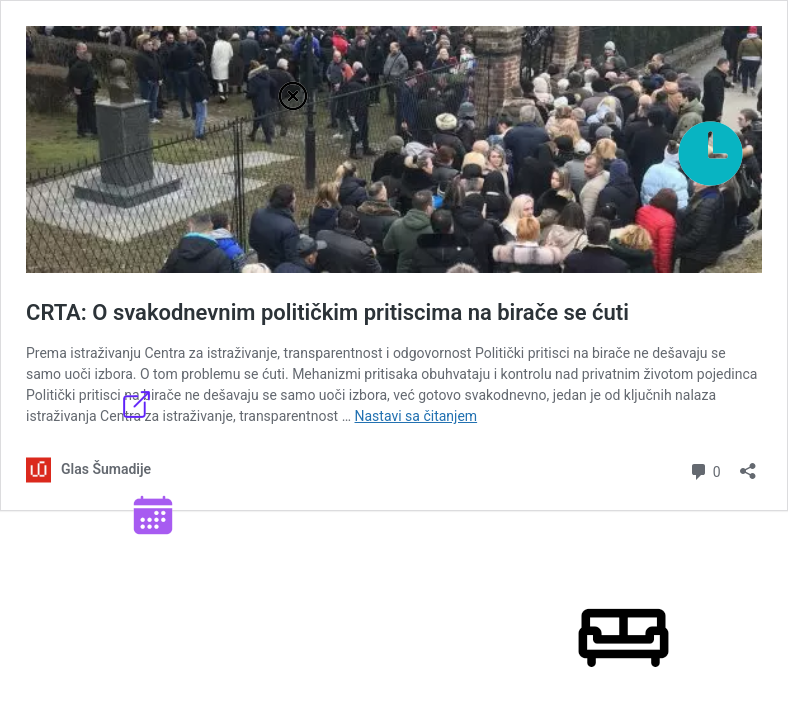 This screenshot has width=788, height=720. I want to click on view calendar or schedule, so click(153, 515).